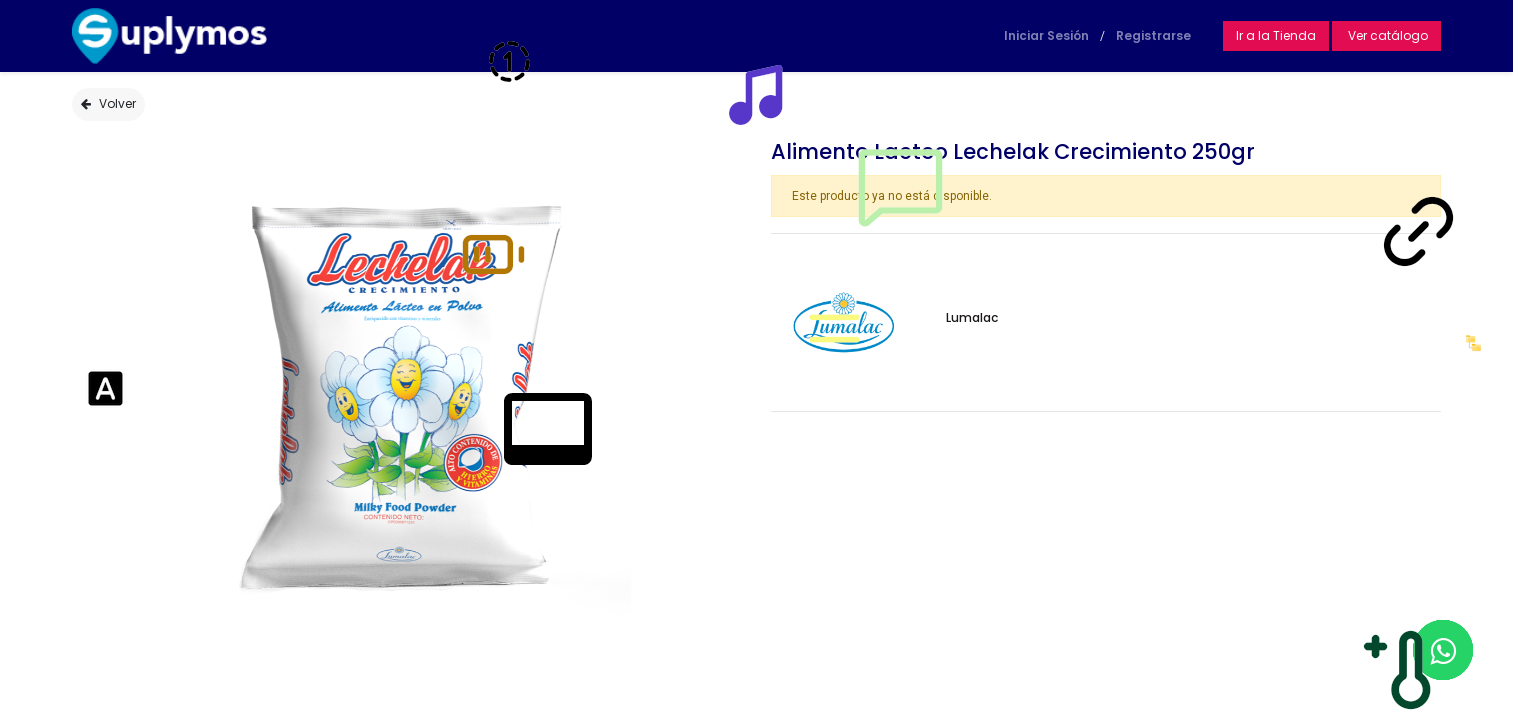  I want to click on open chat or messaging, so click(900, 181).